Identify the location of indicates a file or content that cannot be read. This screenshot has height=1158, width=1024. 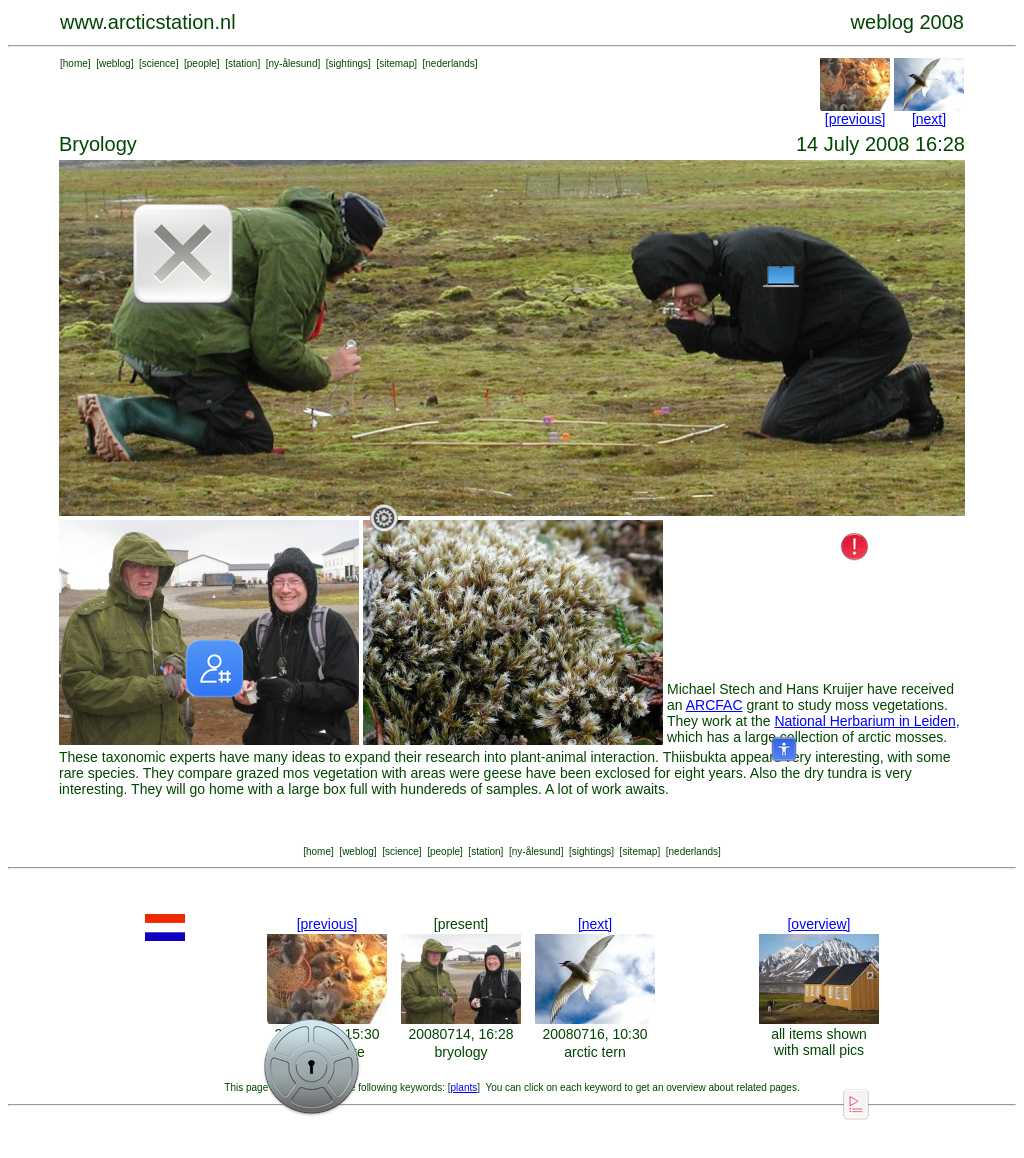
(184, 259).